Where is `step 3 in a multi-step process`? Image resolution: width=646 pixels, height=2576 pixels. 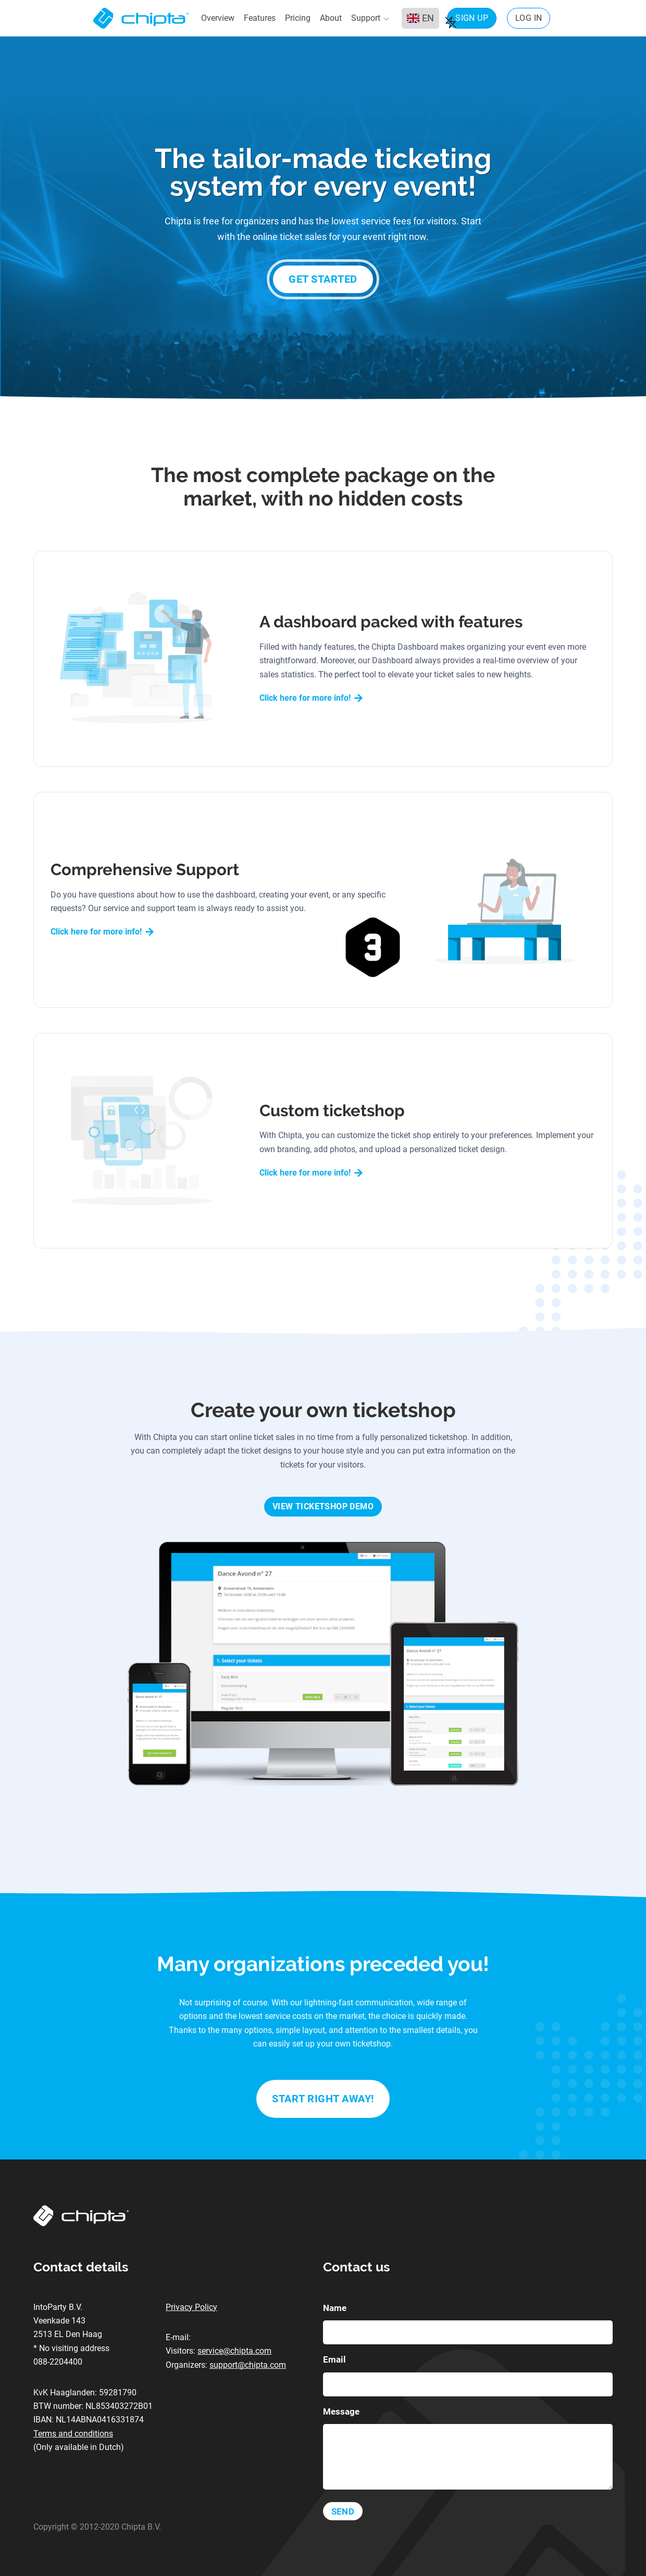 step 3 in a multi-step process is located at coordinates (372, 947).